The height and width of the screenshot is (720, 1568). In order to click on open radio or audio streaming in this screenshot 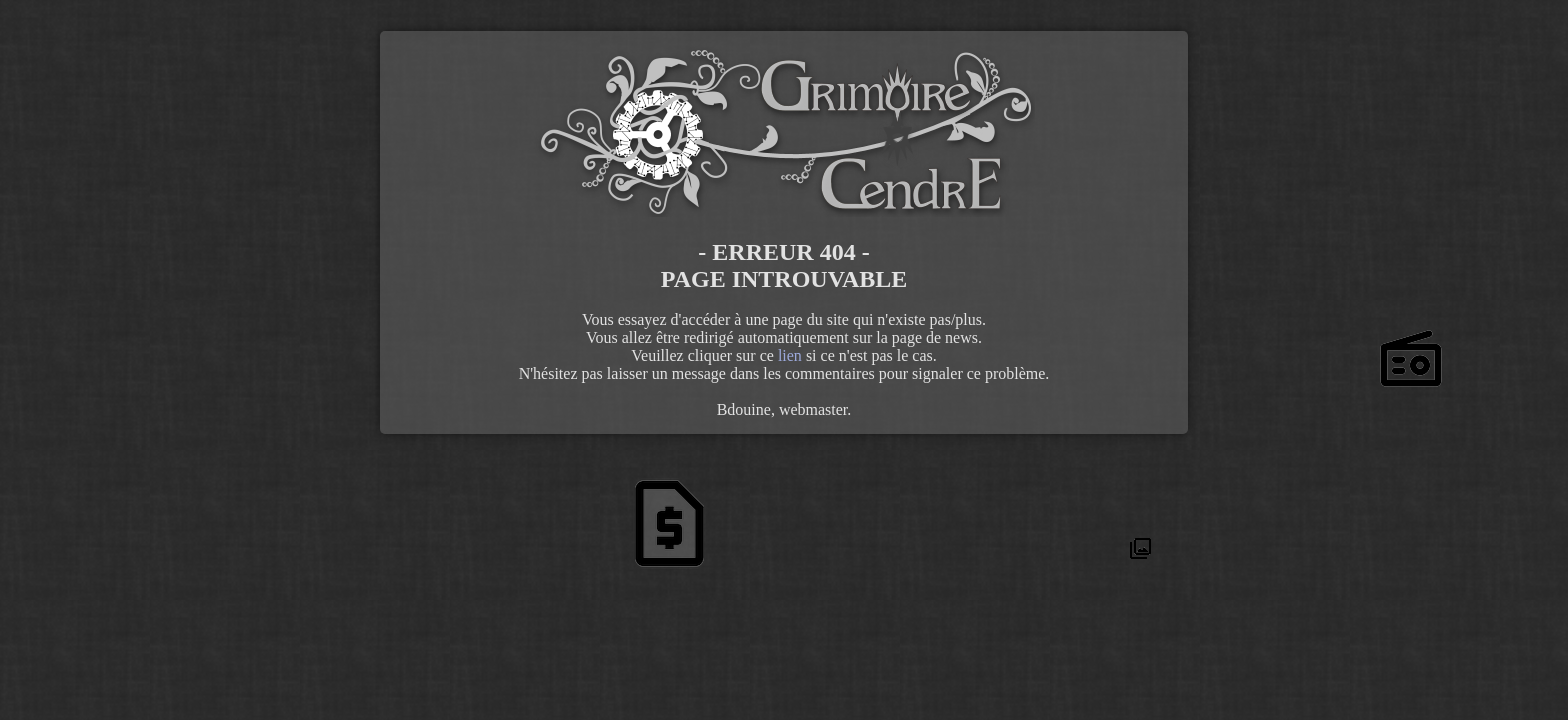, I will do `click(1411, 363)`.